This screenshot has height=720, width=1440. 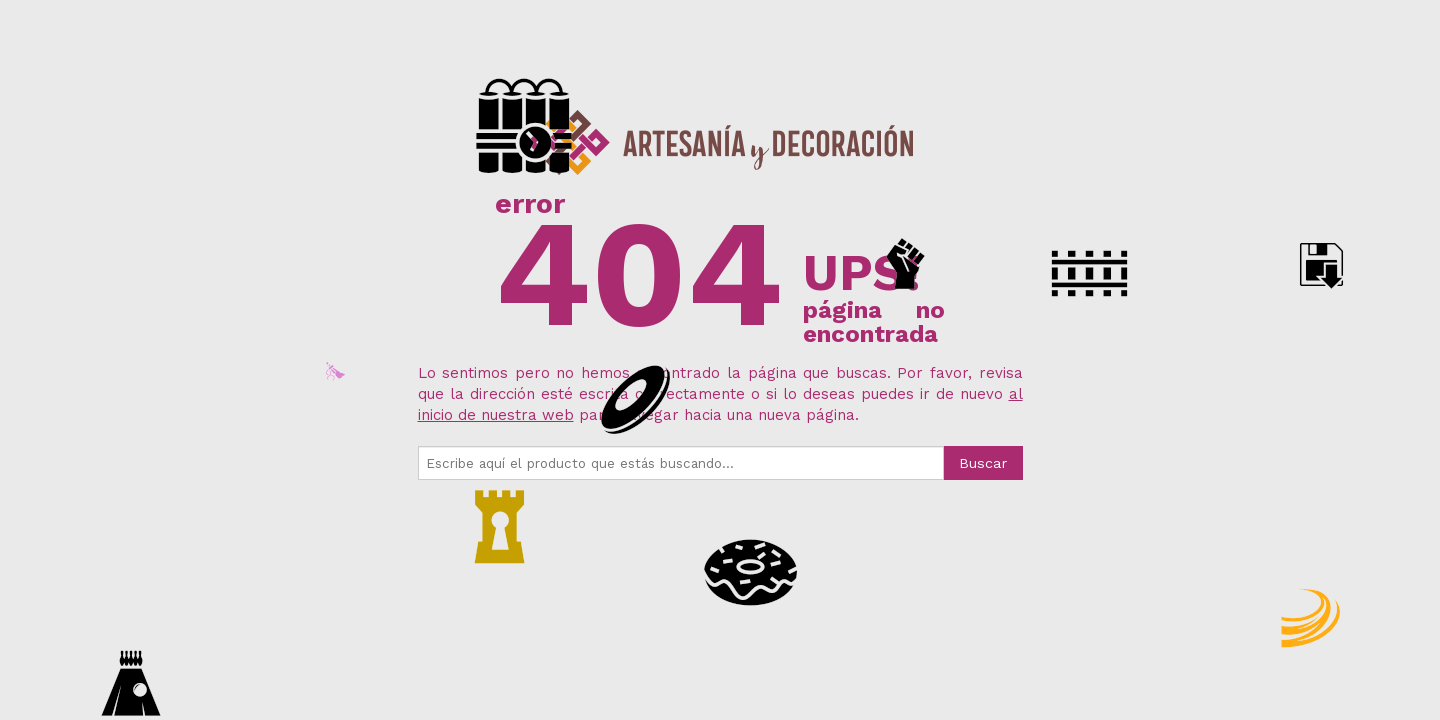 What do you see at coordinates (1321, 264) in the screenshot?
I see `load a saved game or file` at bounding box center [1321, 264].